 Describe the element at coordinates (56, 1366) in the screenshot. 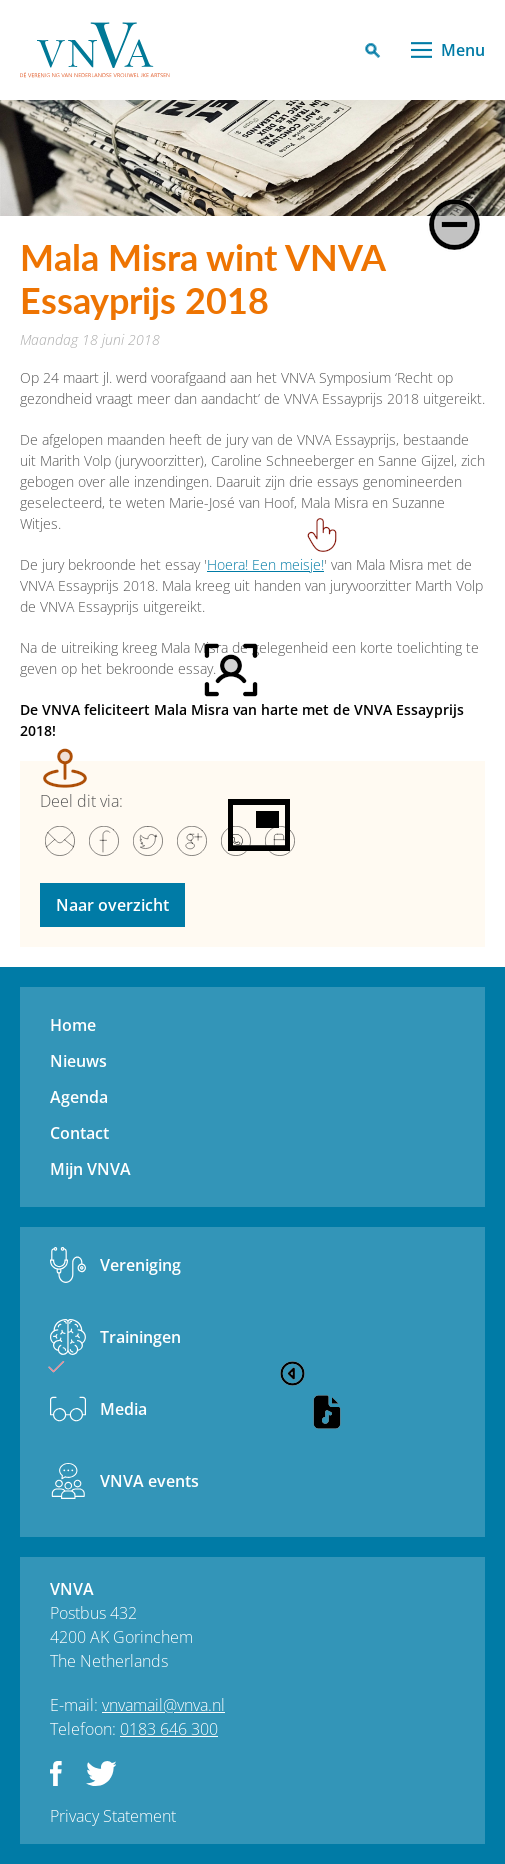

I see `confirm or submit an action` at that location.